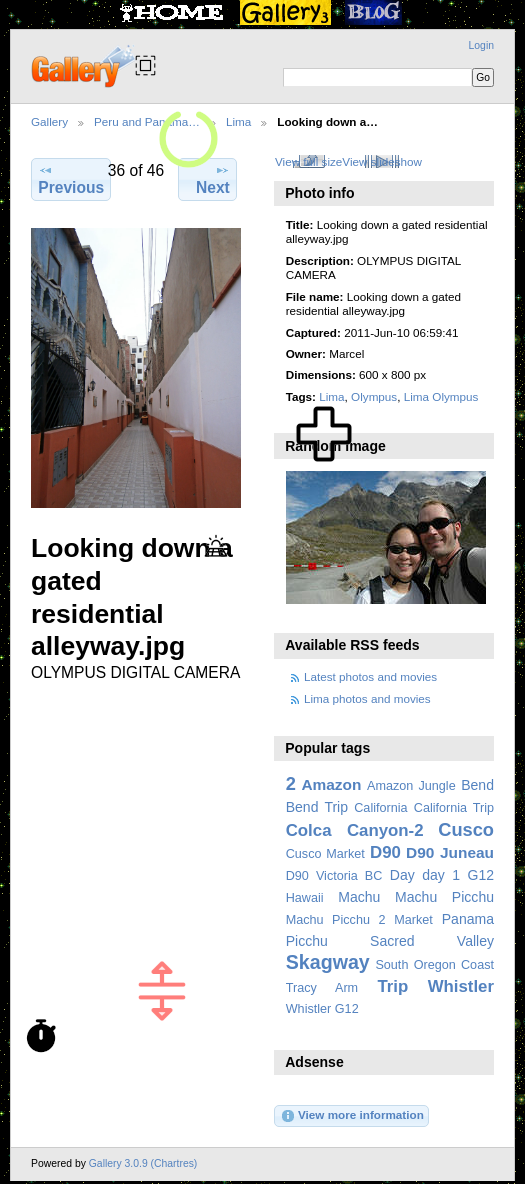  Describe the element at coordinates (188, 138) in the screenshot. I see `loading or processing in progress` at that location.